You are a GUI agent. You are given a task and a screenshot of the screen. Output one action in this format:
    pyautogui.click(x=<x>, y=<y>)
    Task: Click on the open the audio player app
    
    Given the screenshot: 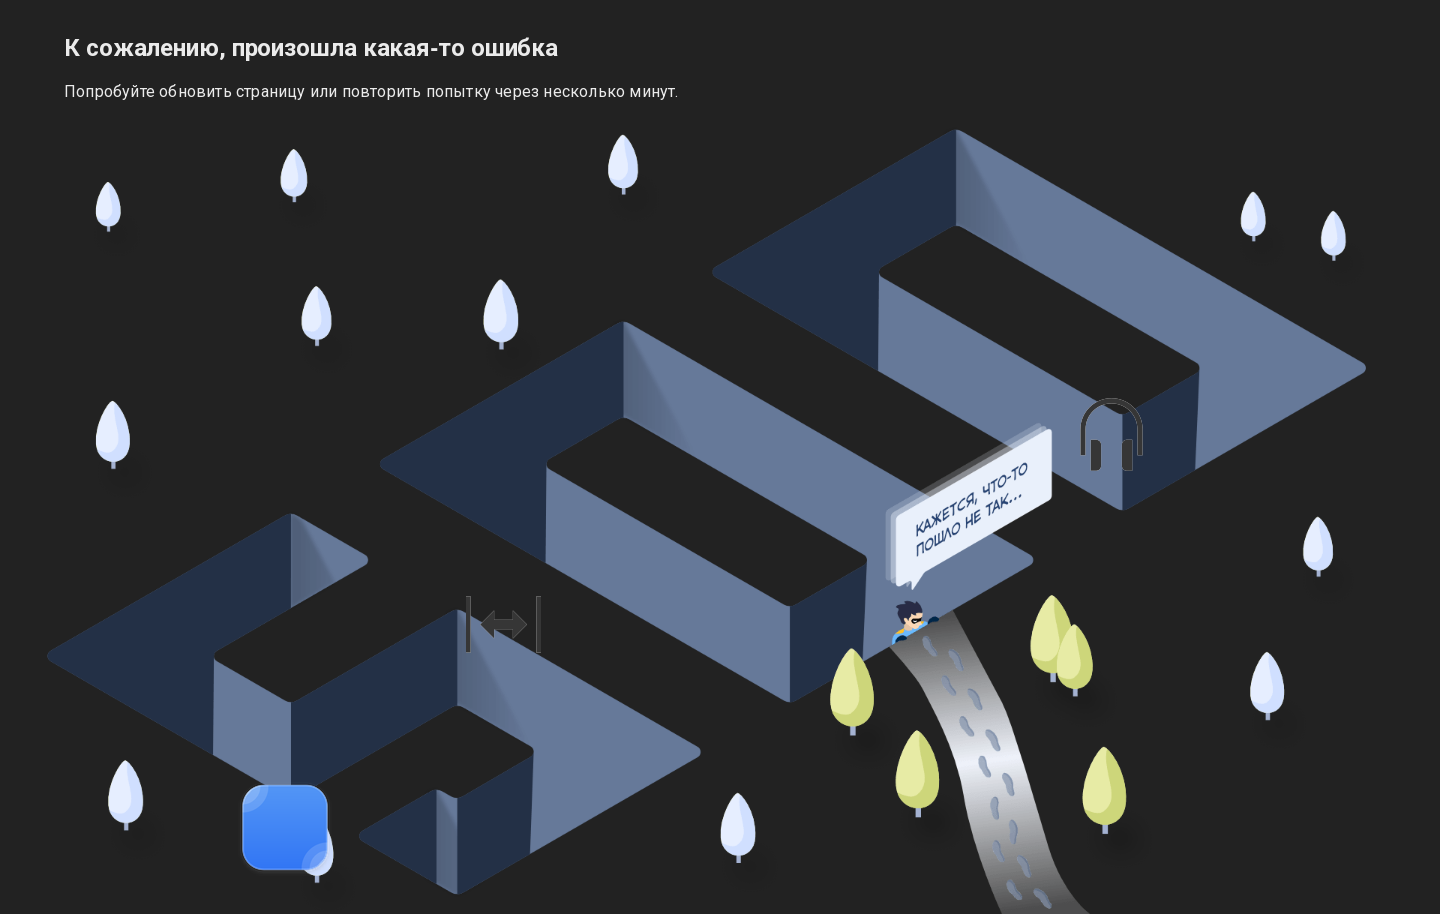 What is the action you would take?
    pyautogui.click(x=1111, y=434)
    